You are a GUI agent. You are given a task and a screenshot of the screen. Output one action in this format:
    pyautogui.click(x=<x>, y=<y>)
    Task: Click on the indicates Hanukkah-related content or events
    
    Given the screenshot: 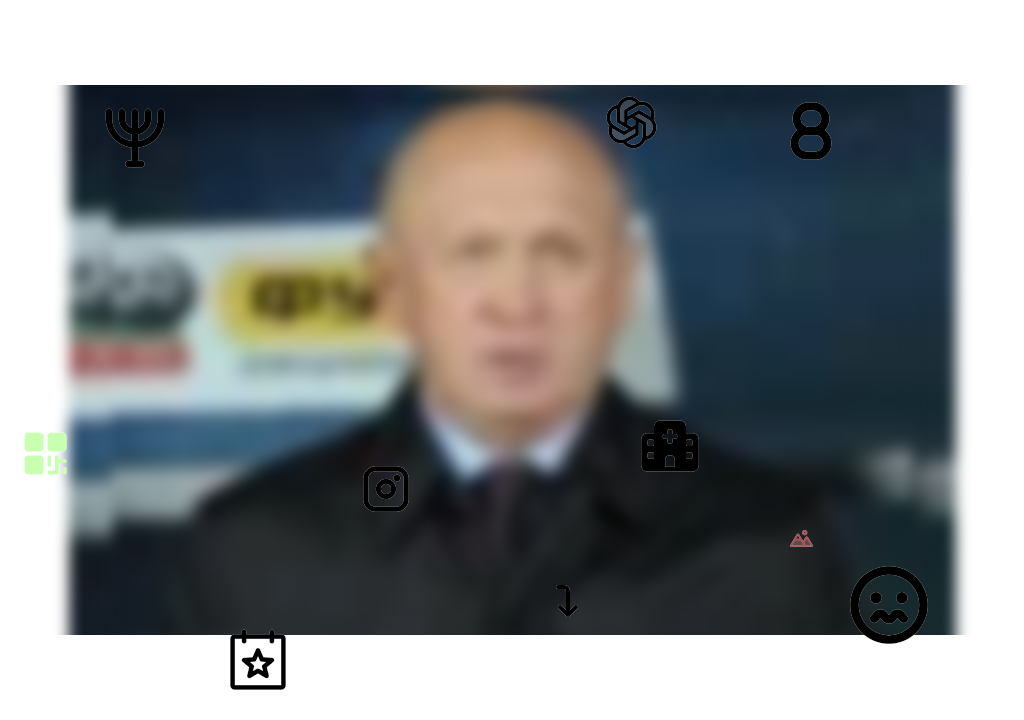 What is the action you would take?
    pyautogui.click(x=135, y=138)
    